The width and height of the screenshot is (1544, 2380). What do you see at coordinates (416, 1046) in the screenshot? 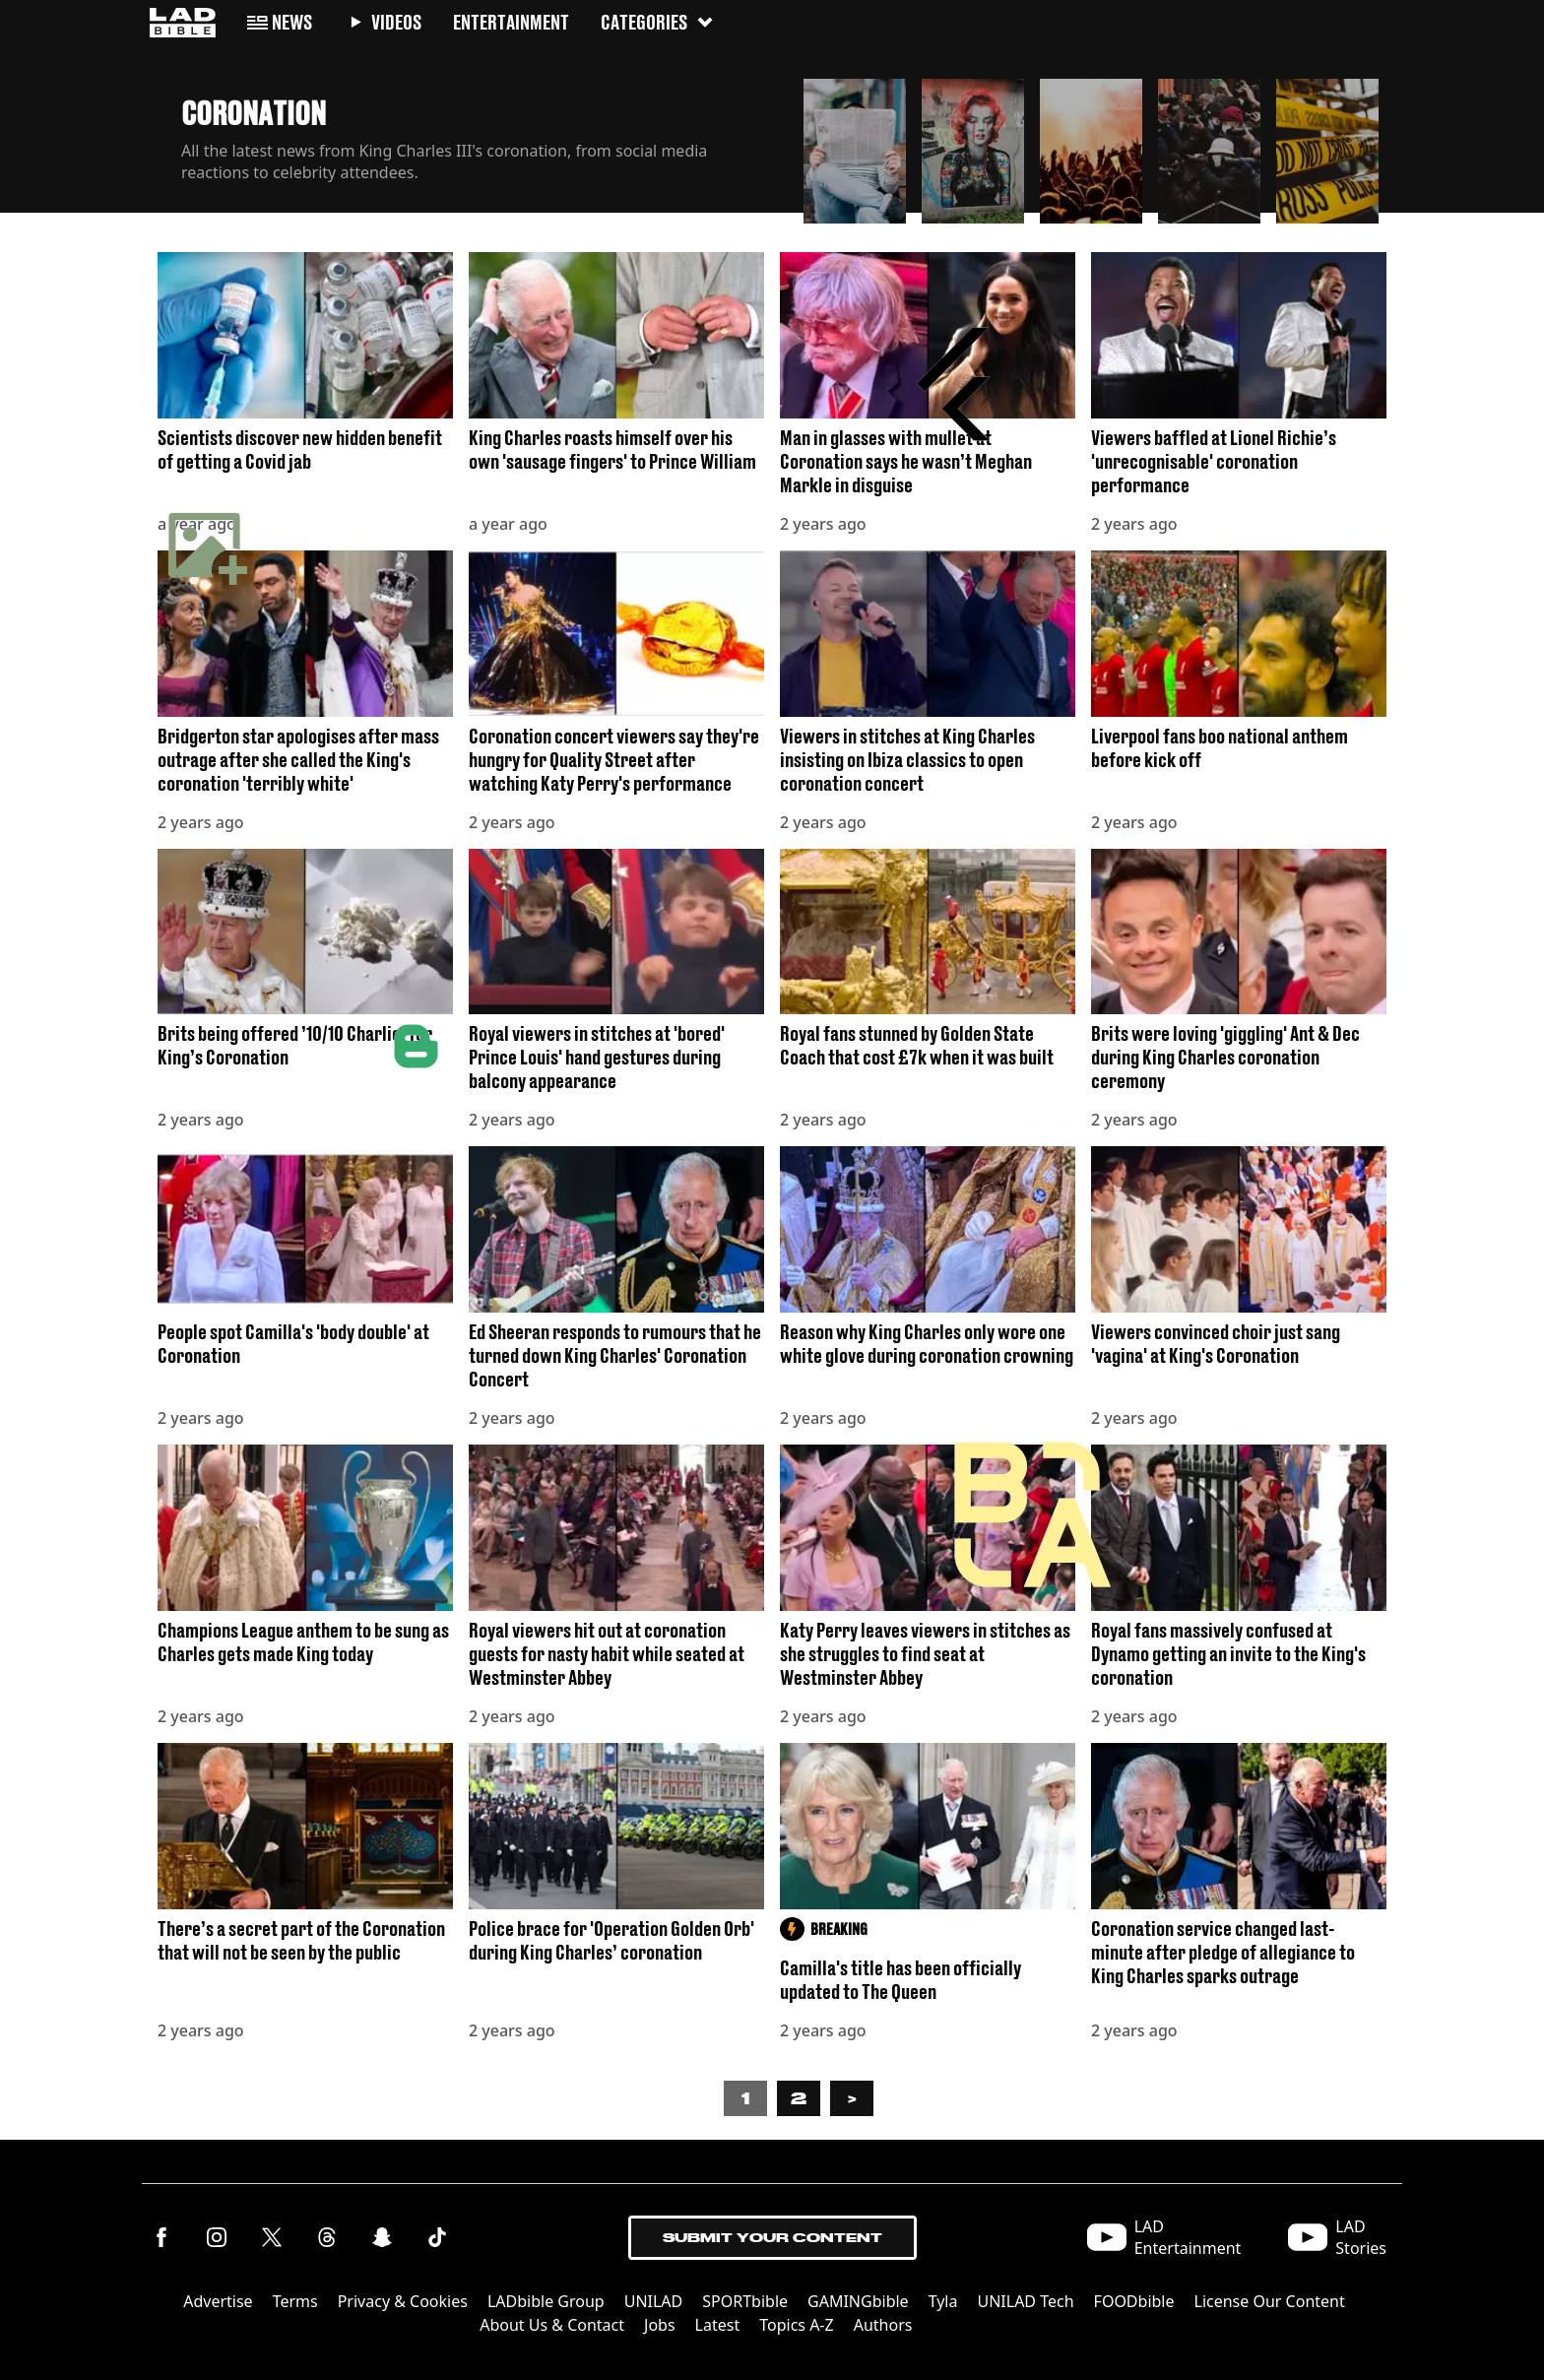
I see `open the Blogger app` at bounding box center [416, 1046].